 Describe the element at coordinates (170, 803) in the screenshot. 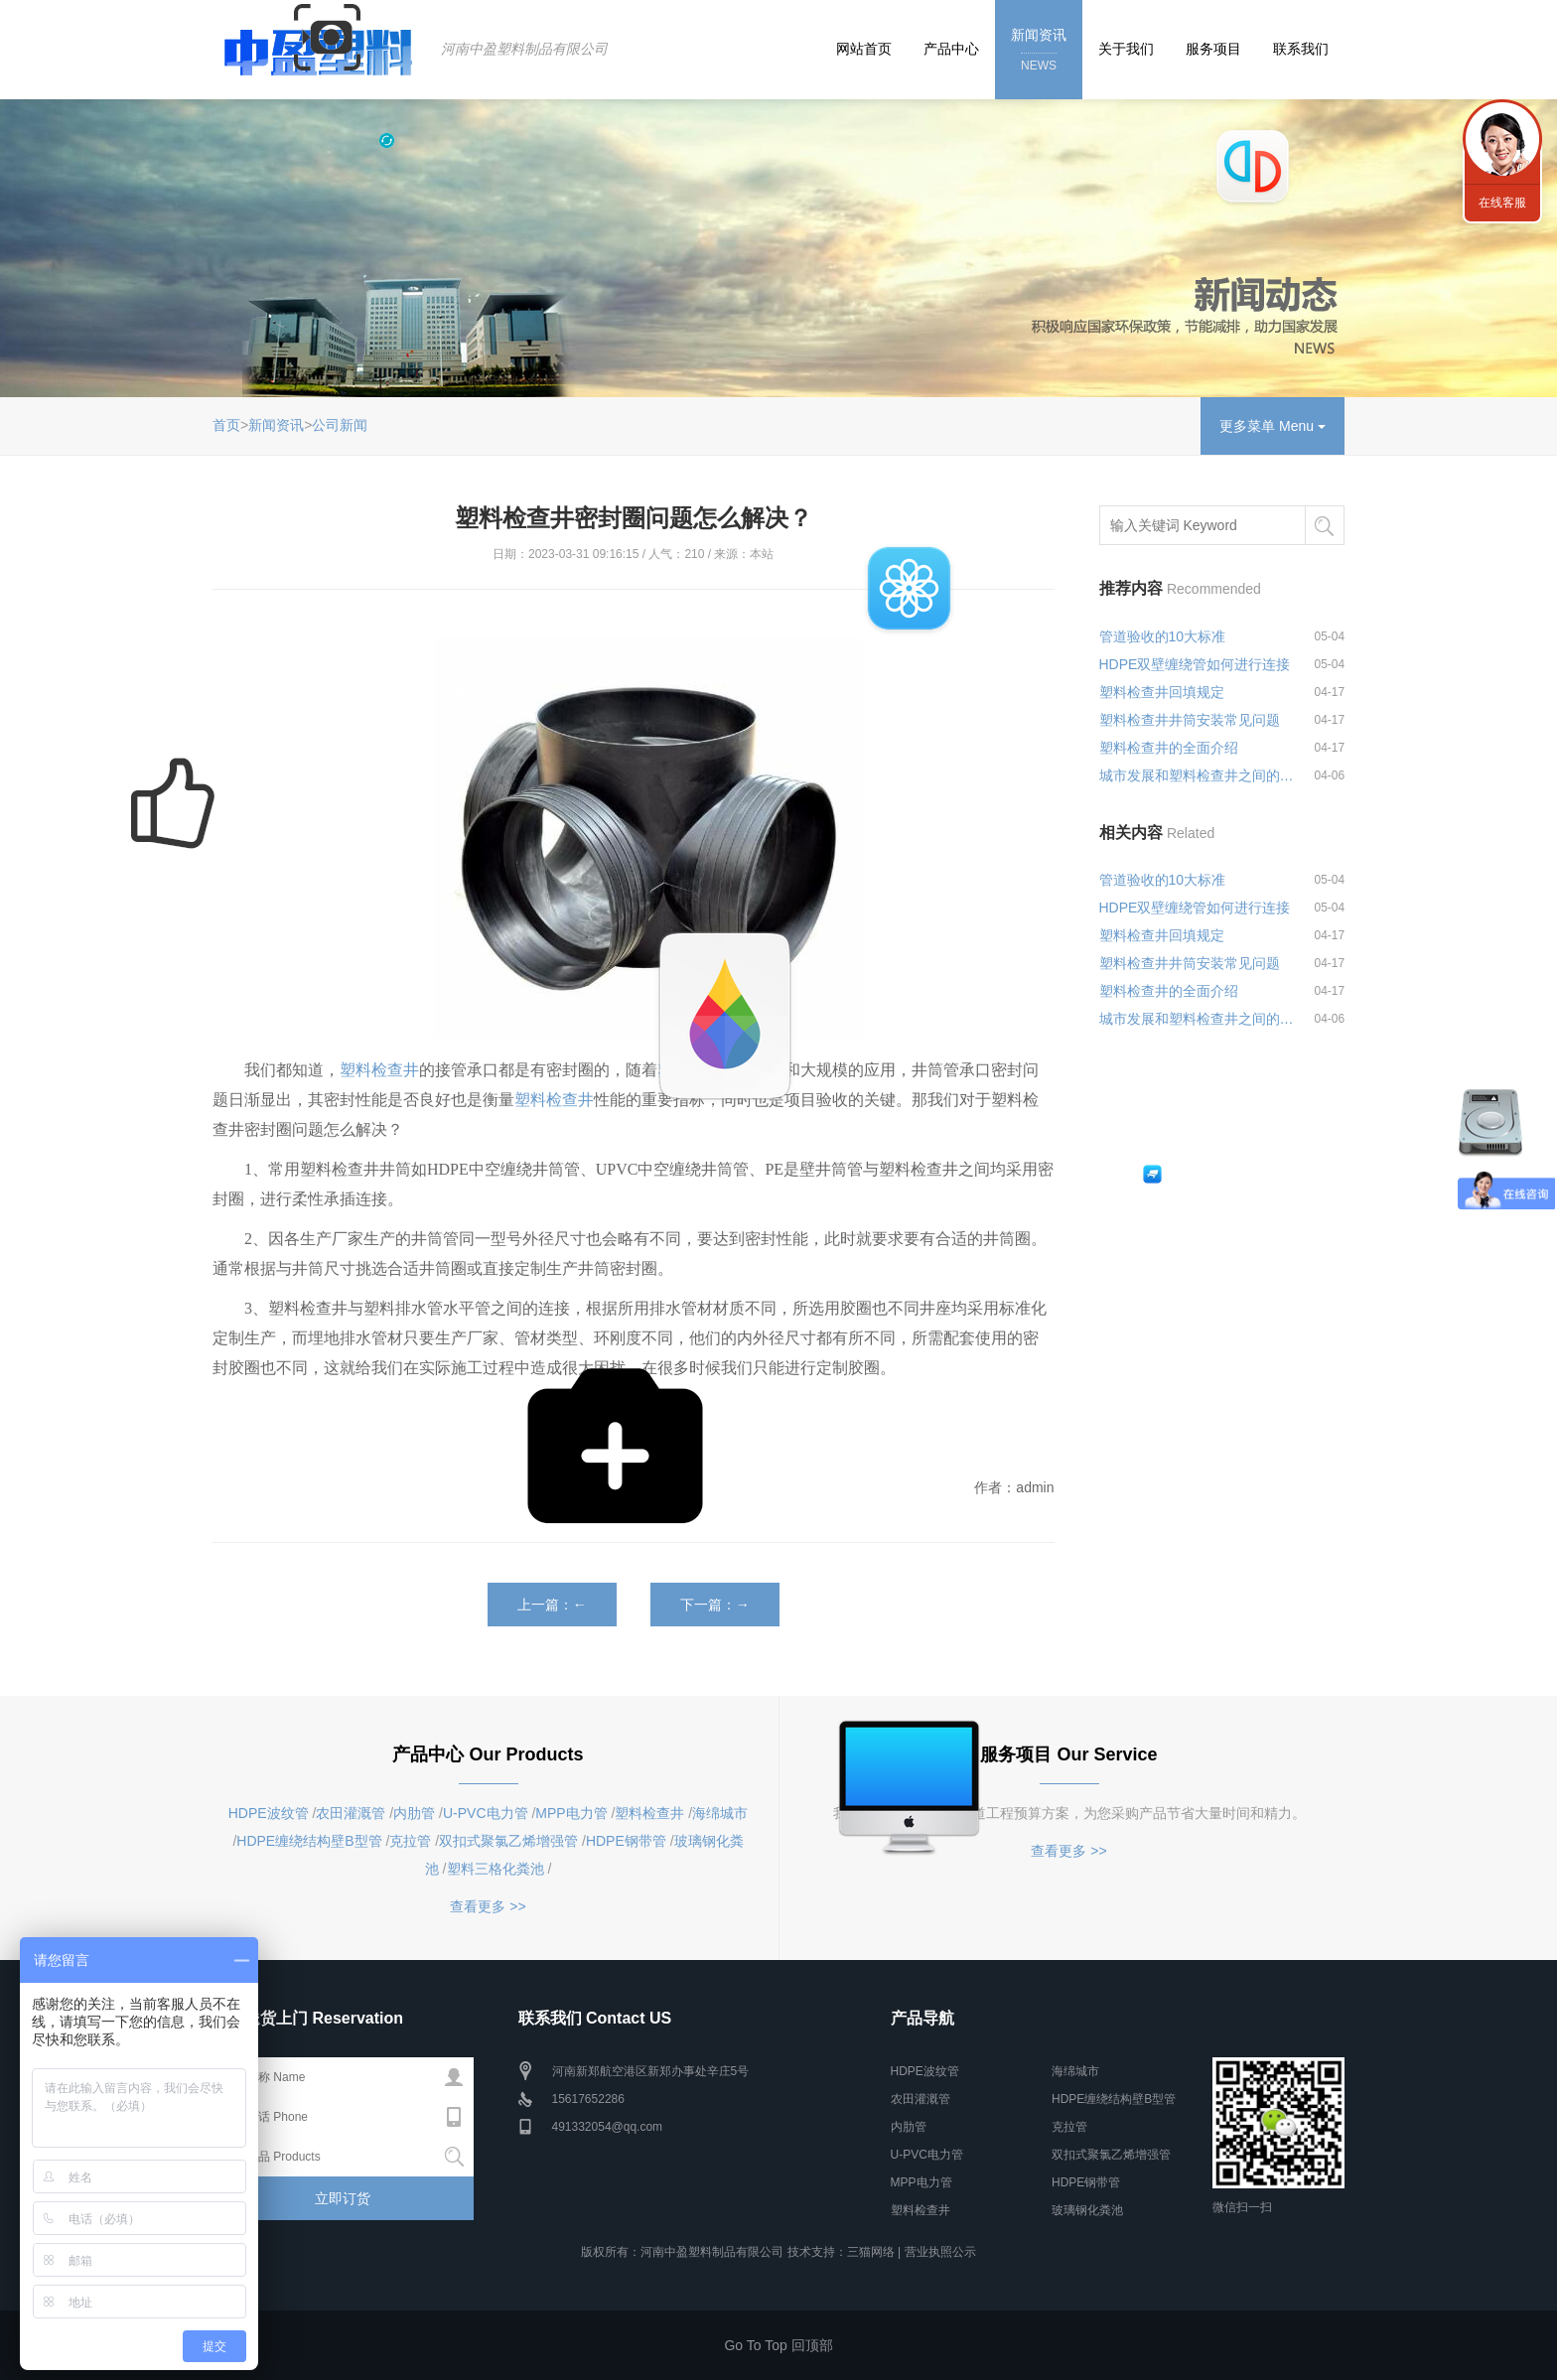

I see `access body and hand gesture emojis` at that location.